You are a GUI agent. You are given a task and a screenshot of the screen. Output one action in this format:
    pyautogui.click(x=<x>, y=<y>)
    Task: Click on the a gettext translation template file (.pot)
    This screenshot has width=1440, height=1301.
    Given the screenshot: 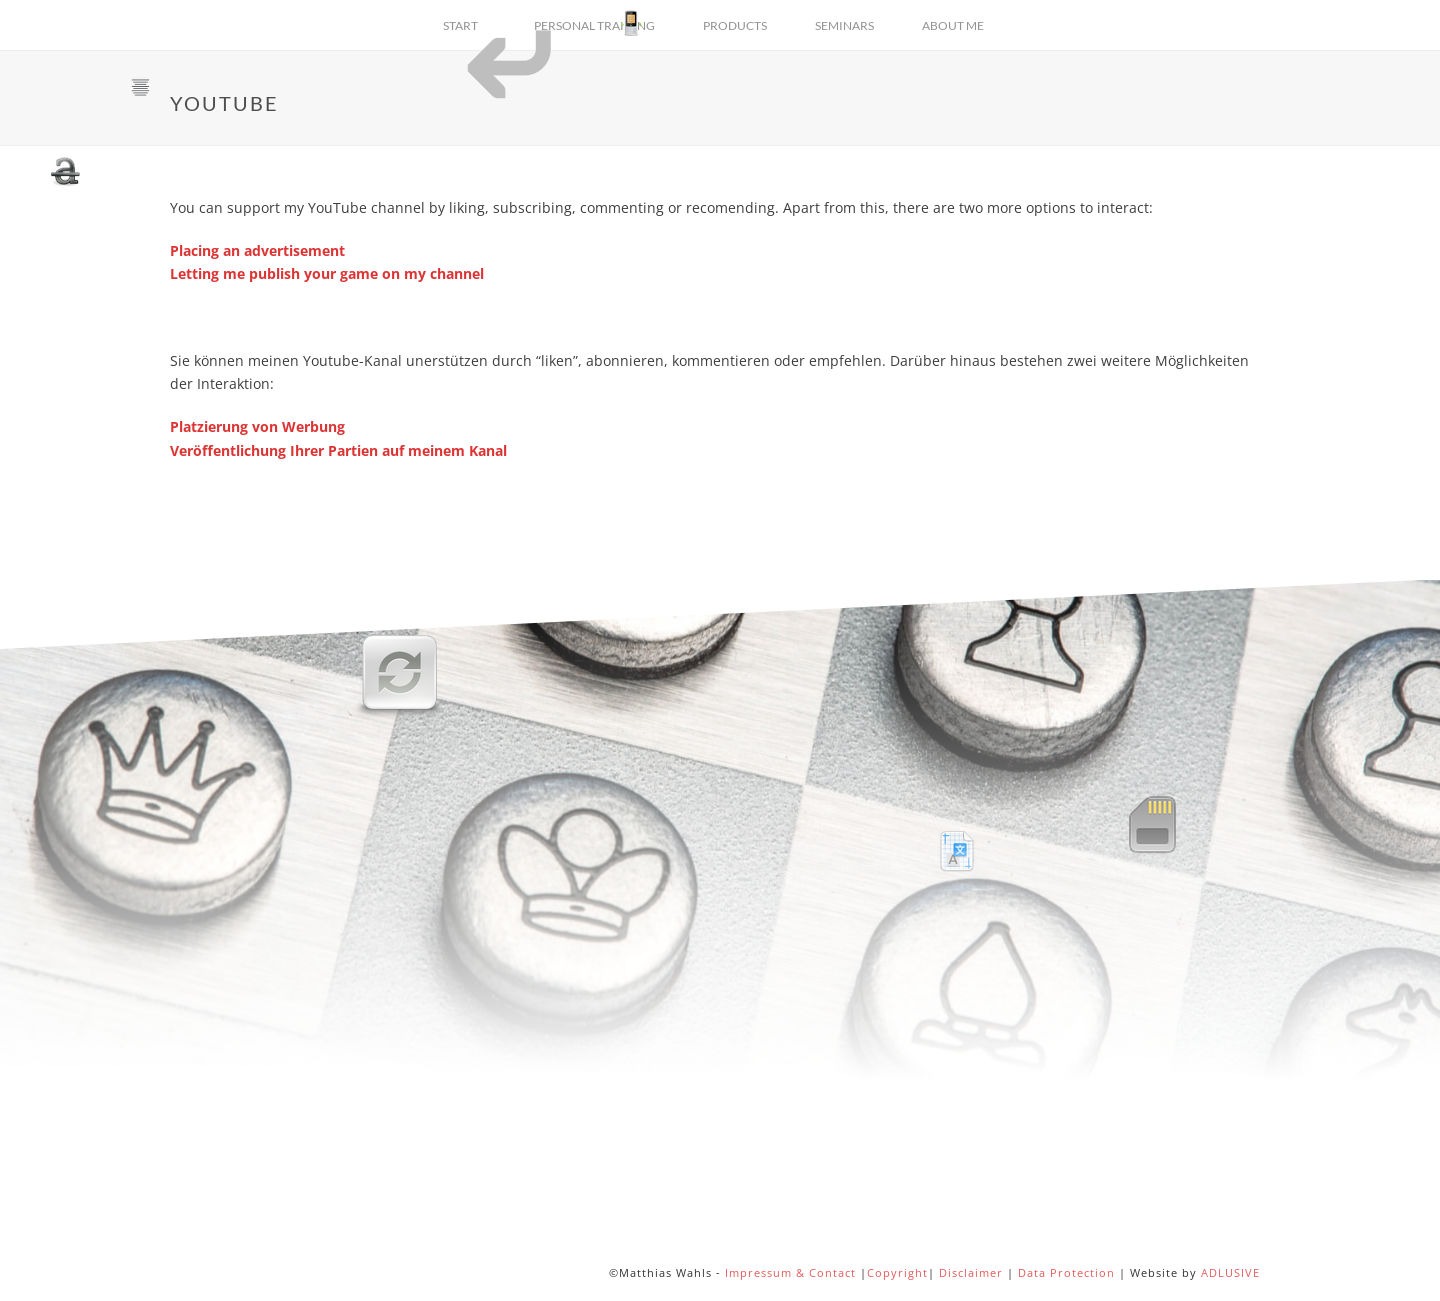 What is the action you would take?
    pyautogui.click(x=957, y=851)
    